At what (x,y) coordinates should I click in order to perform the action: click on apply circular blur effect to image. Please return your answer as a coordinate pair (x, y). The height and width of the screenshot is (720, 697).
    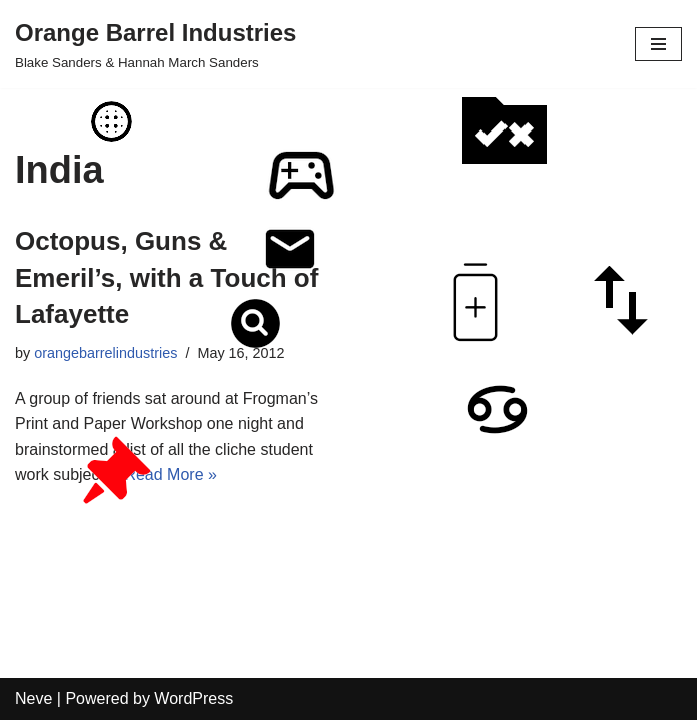
    Looking at the image, I should click on (111, 121).